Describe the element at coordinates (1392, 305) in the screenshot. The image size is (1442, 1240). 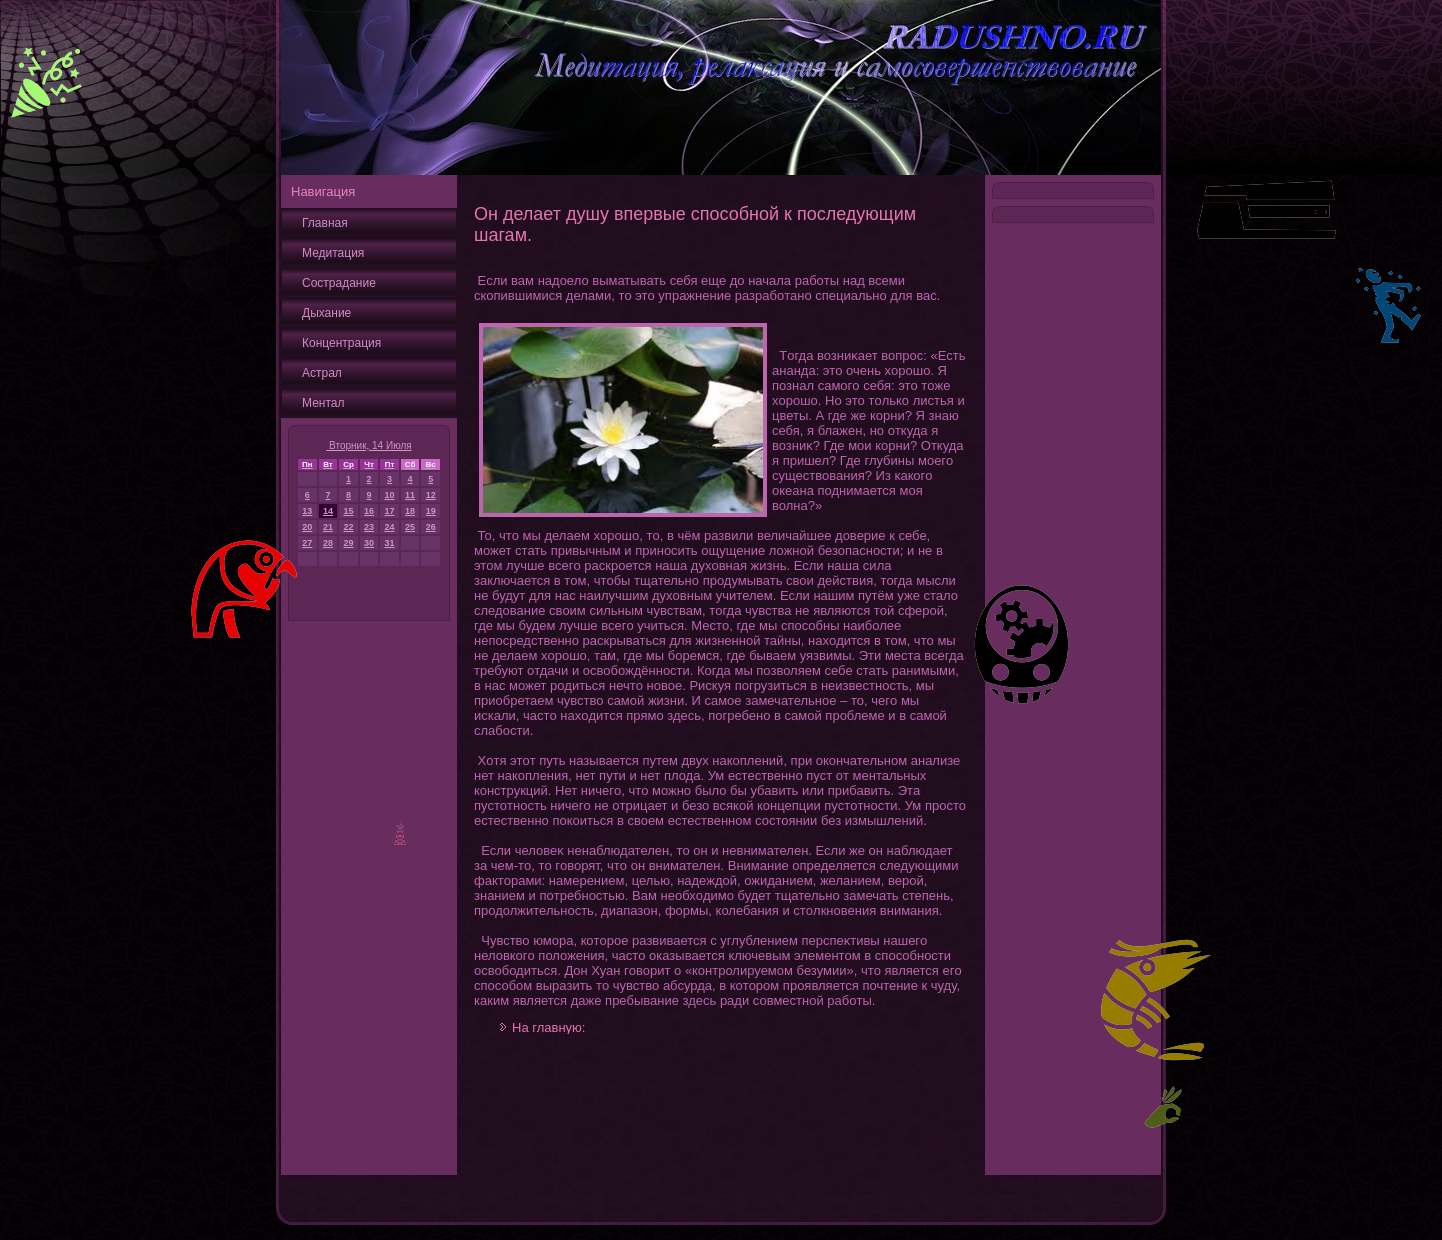
I see `zombie enemy or character type in a game` at that location.